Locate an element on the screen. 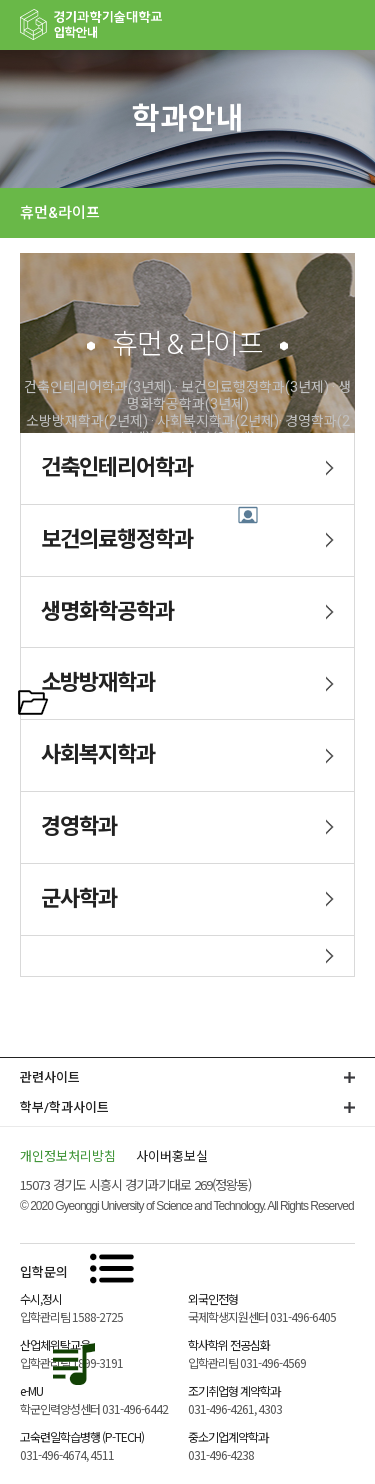  view items in a list format is located at coordinates (111, 1268).